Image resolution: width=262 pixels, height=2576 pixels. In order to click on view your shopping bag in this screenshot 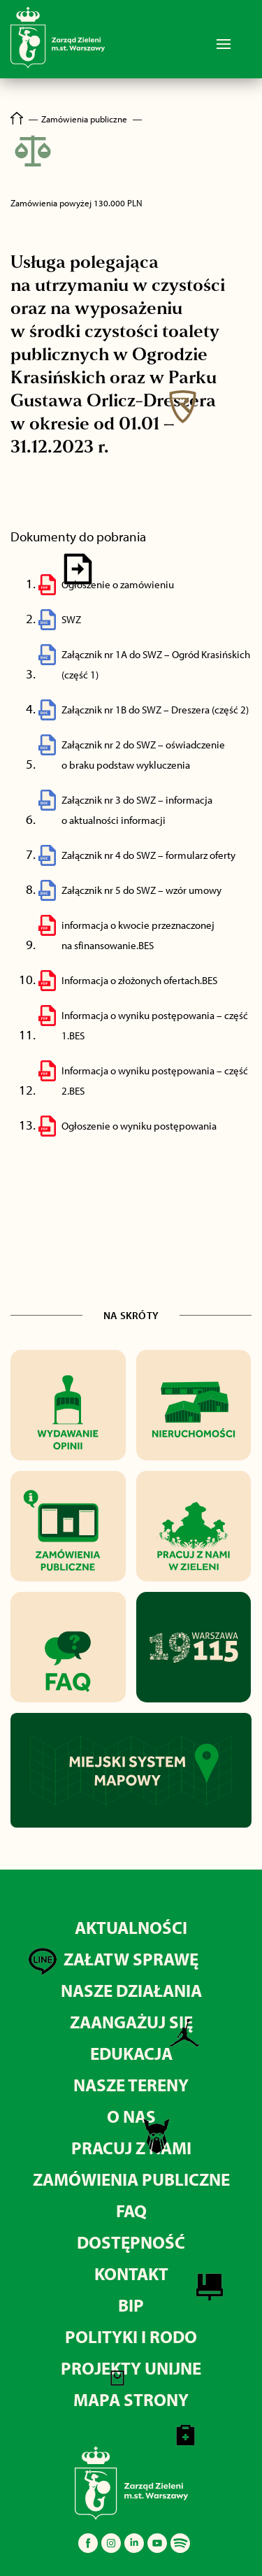, I will do `click(117, 2378)`.